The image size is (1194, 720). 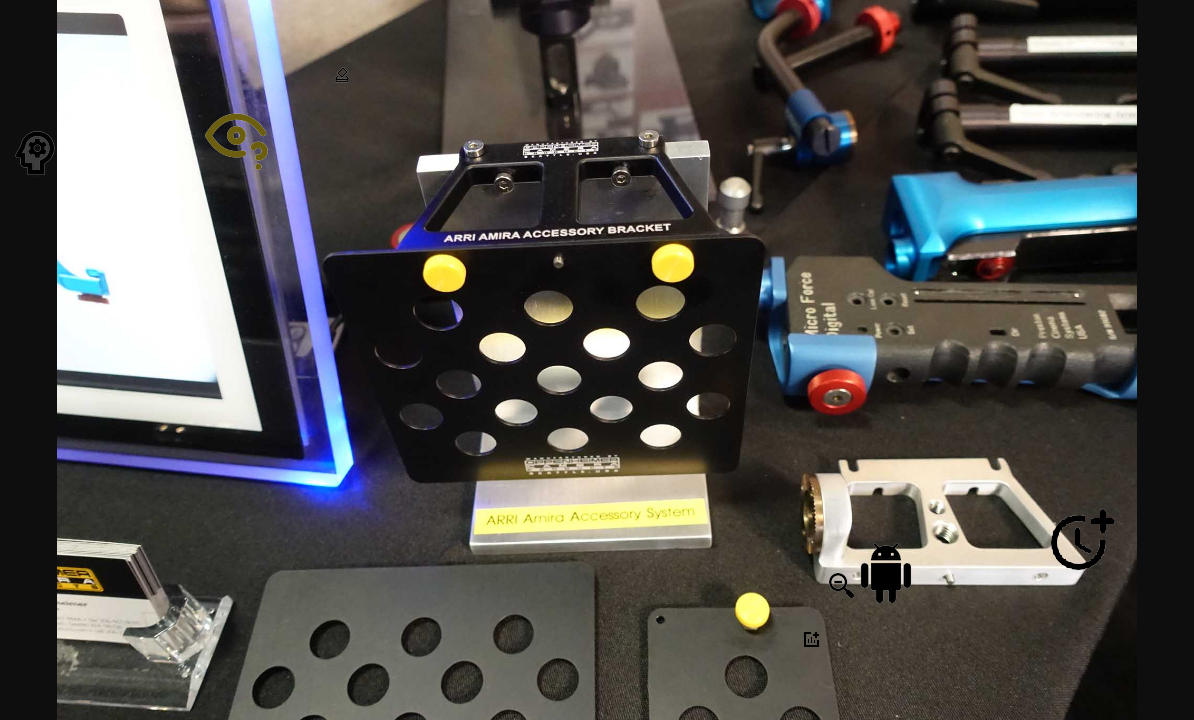 I want to click on android device or operating system indicator, so click(x=886, y=573).